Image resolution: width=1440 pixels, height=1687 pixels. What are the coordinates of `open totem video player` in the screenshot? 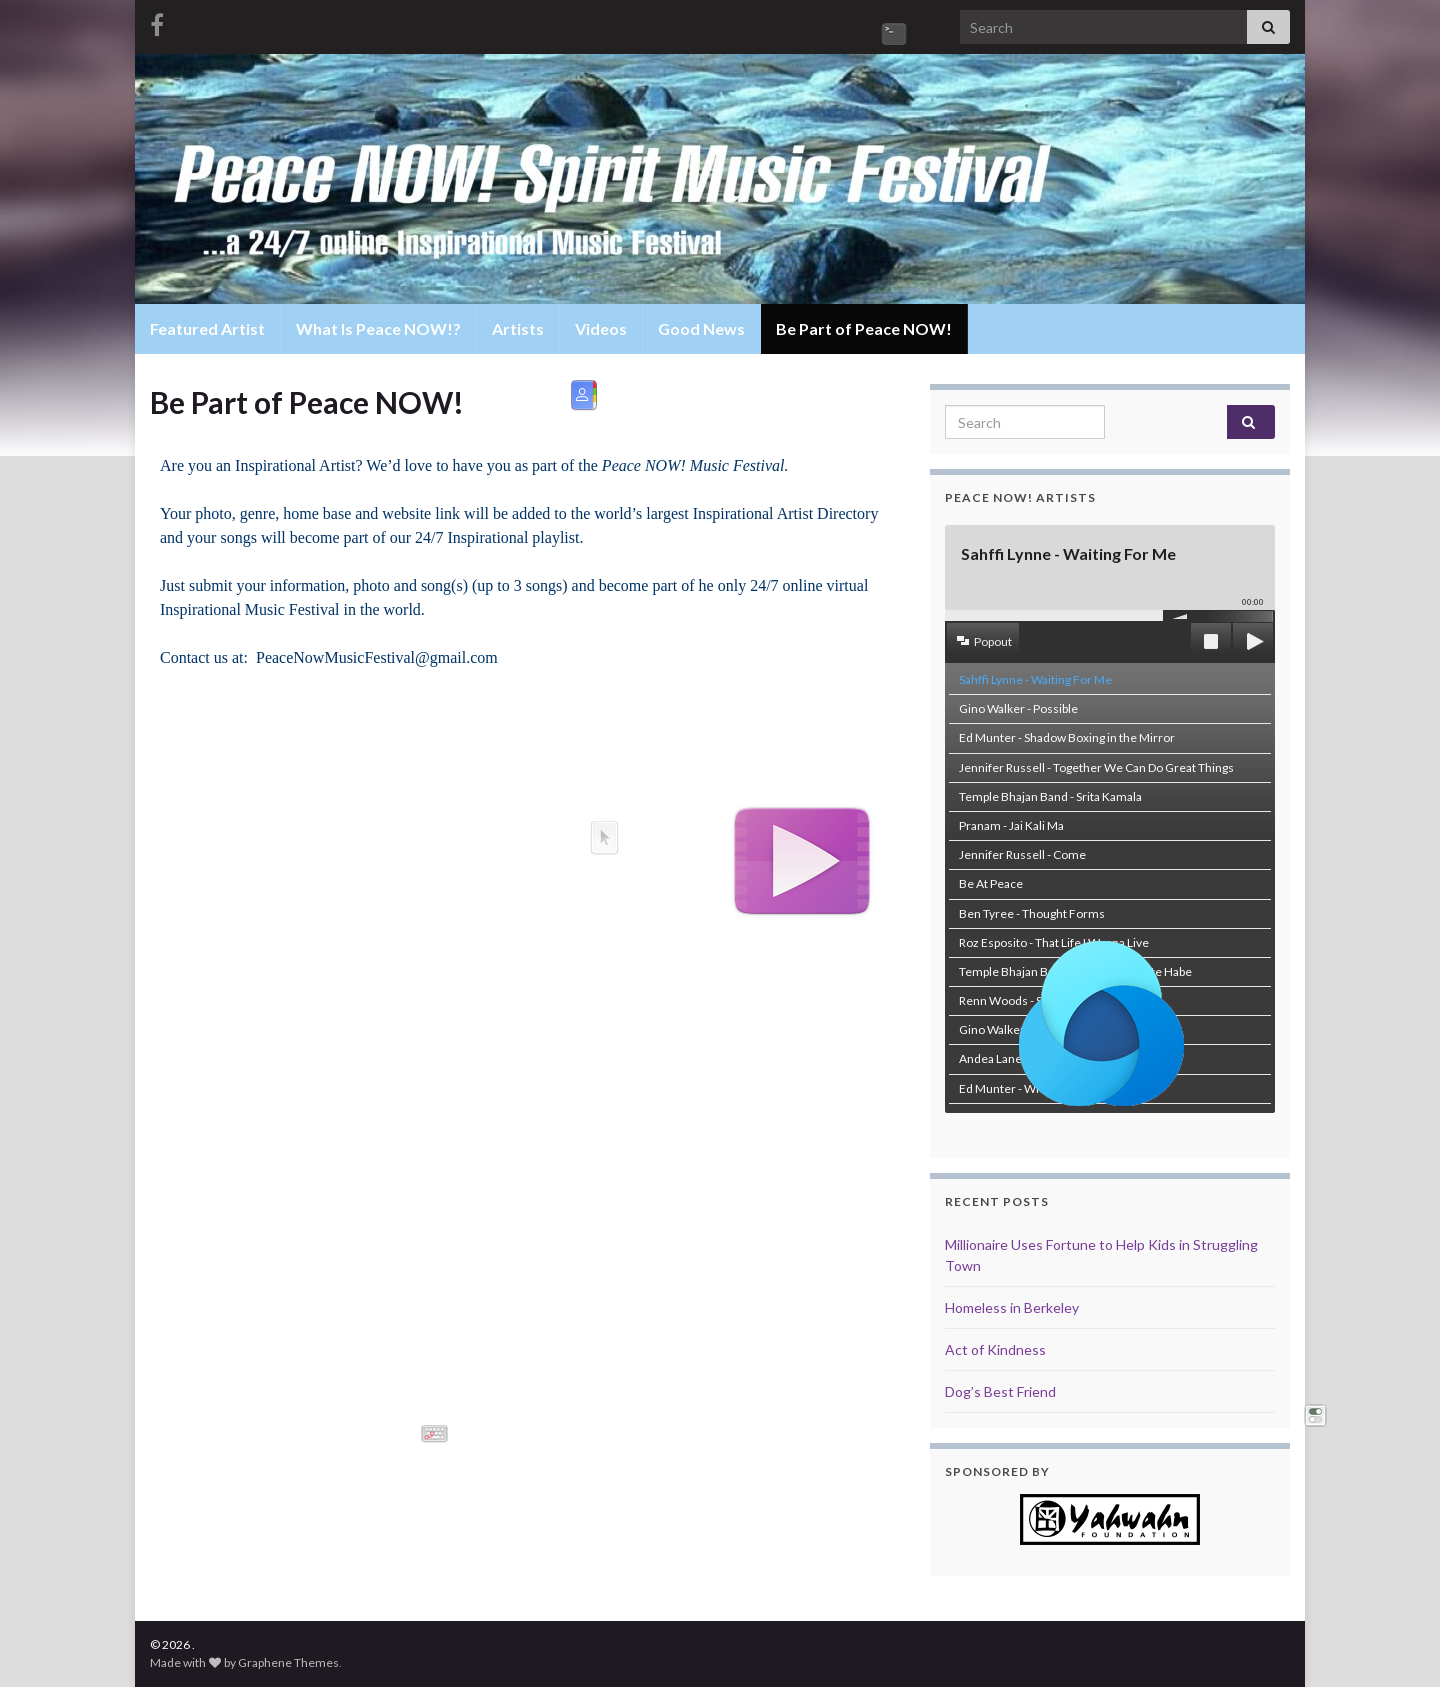 It's located at (802, 861).